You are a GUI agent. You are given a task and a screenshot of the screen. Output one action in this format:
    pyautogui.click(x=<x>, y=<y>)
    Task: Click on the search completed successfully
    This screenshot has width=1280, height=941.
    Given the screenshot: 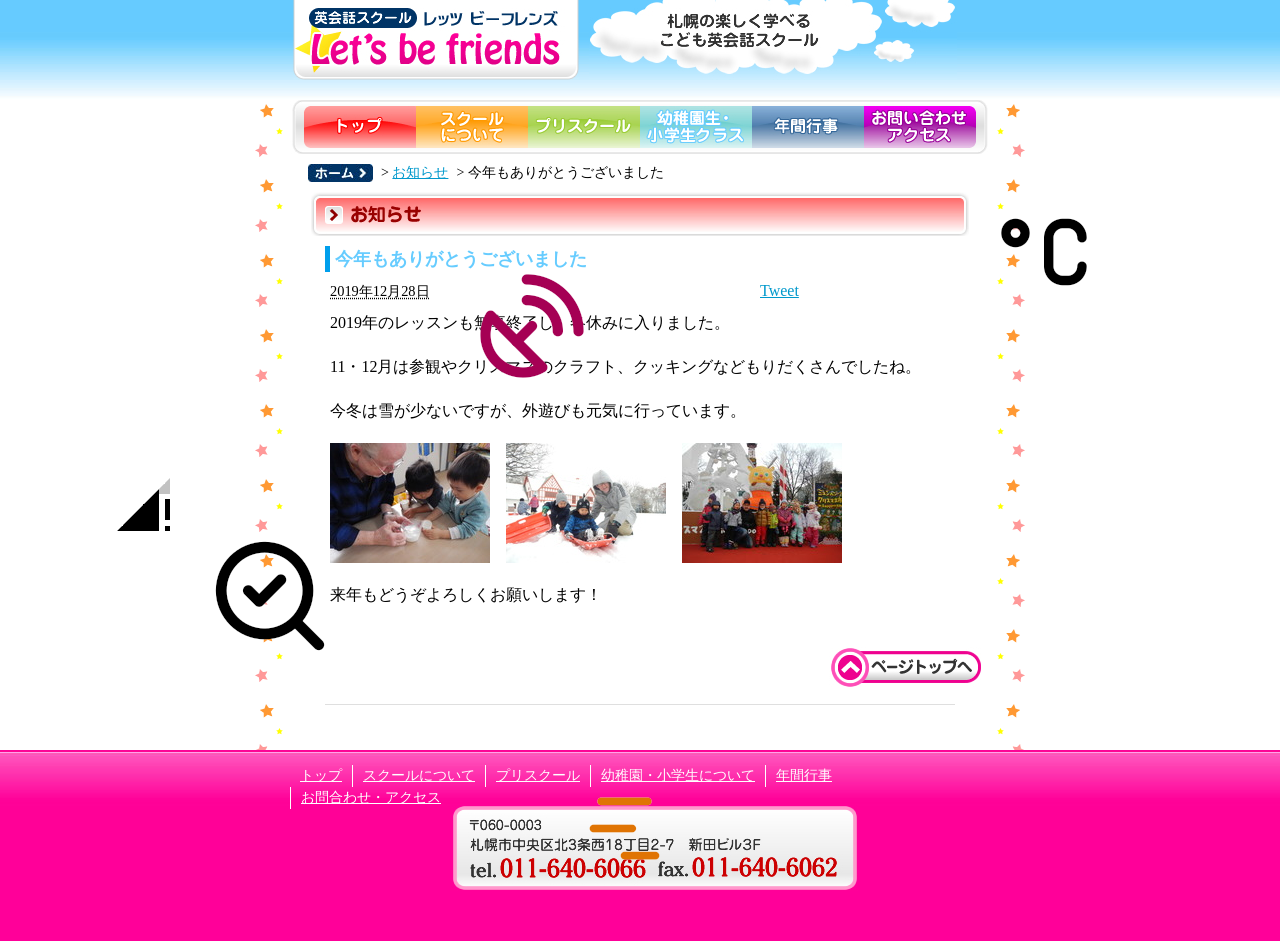 What is the action you would take?
    pyautogui.click(x=270, y=596)
    